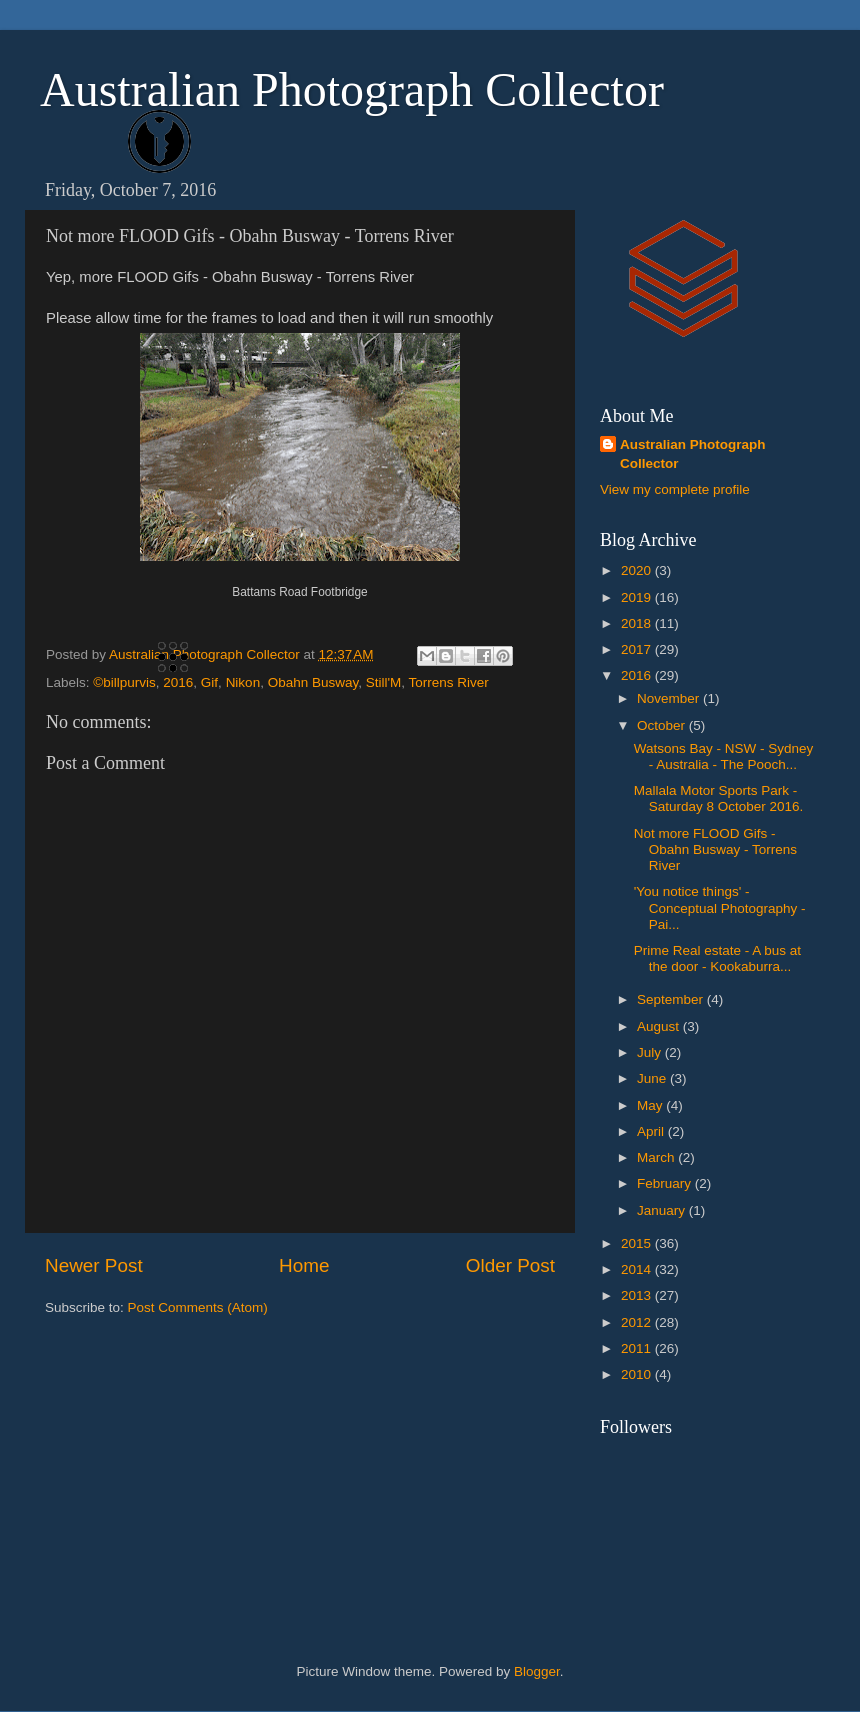 This screenshot has width=860, height=1712. Describe the element at coordinates (159, 141) in the screenshot. I see `open keepassxc password manager` at that location.